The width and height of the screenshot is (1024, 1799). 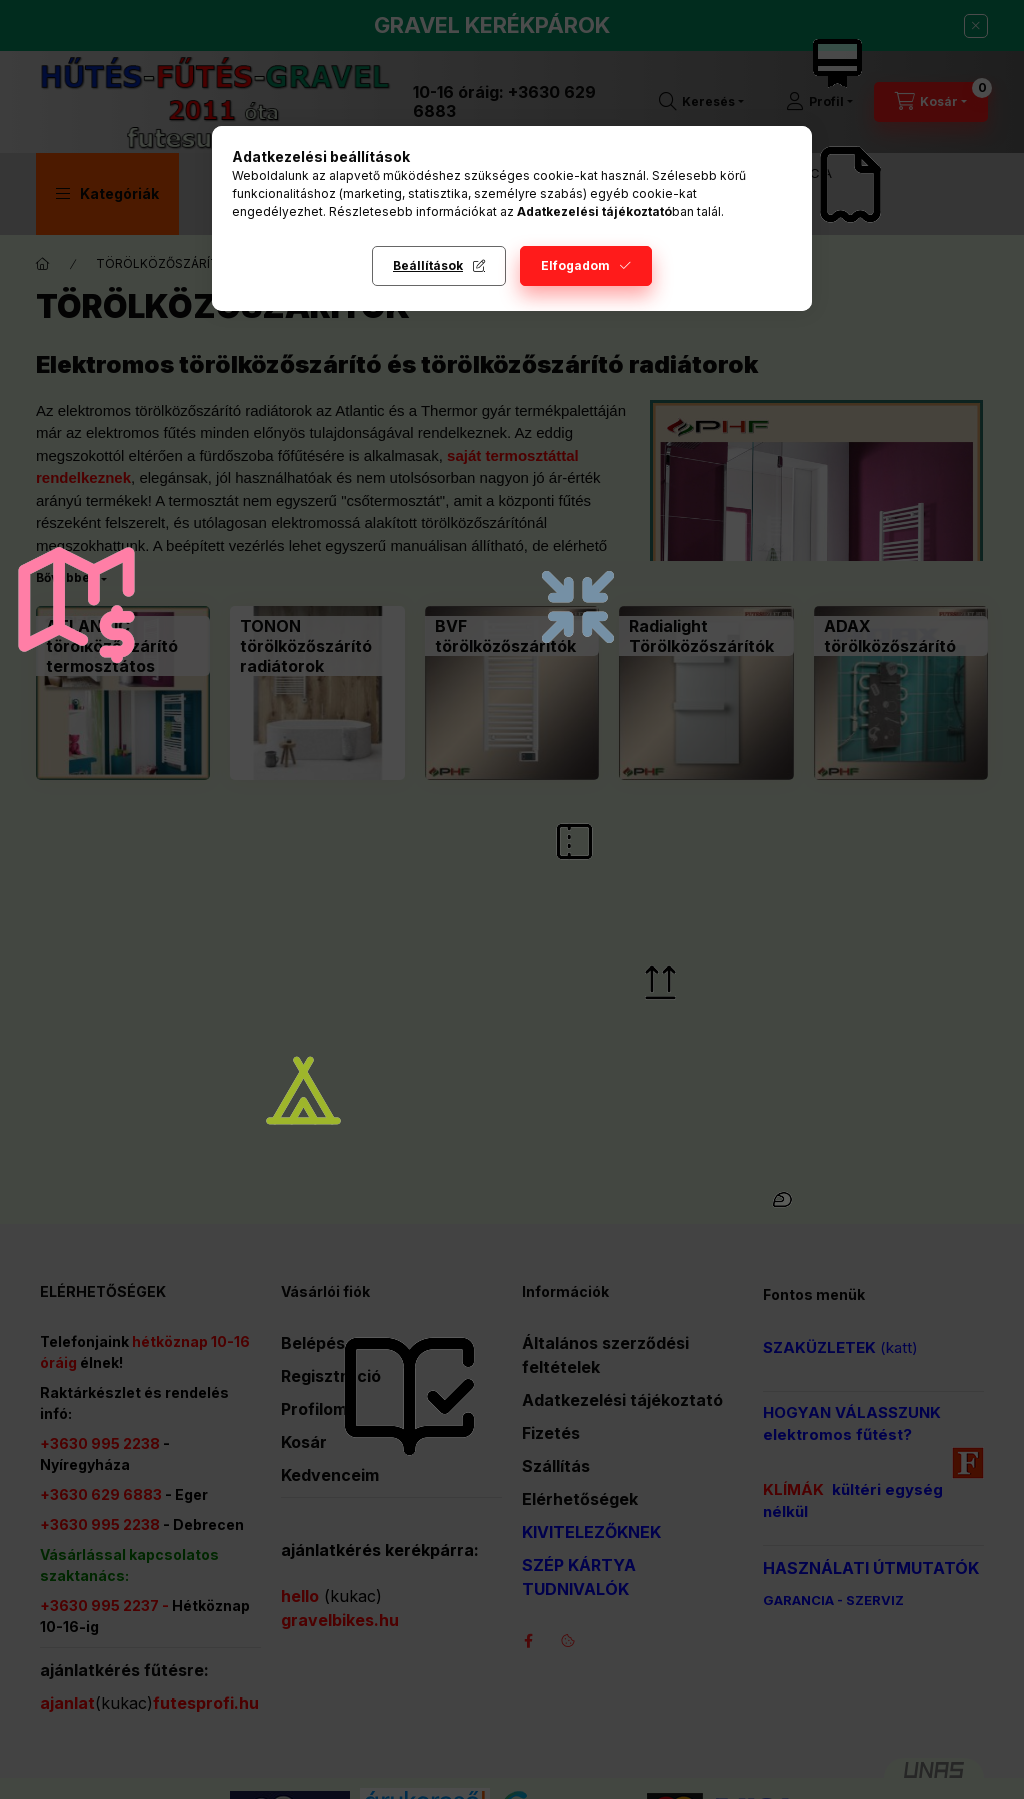 I want to click on view invoice or billing details, so click(x=850, y=184).